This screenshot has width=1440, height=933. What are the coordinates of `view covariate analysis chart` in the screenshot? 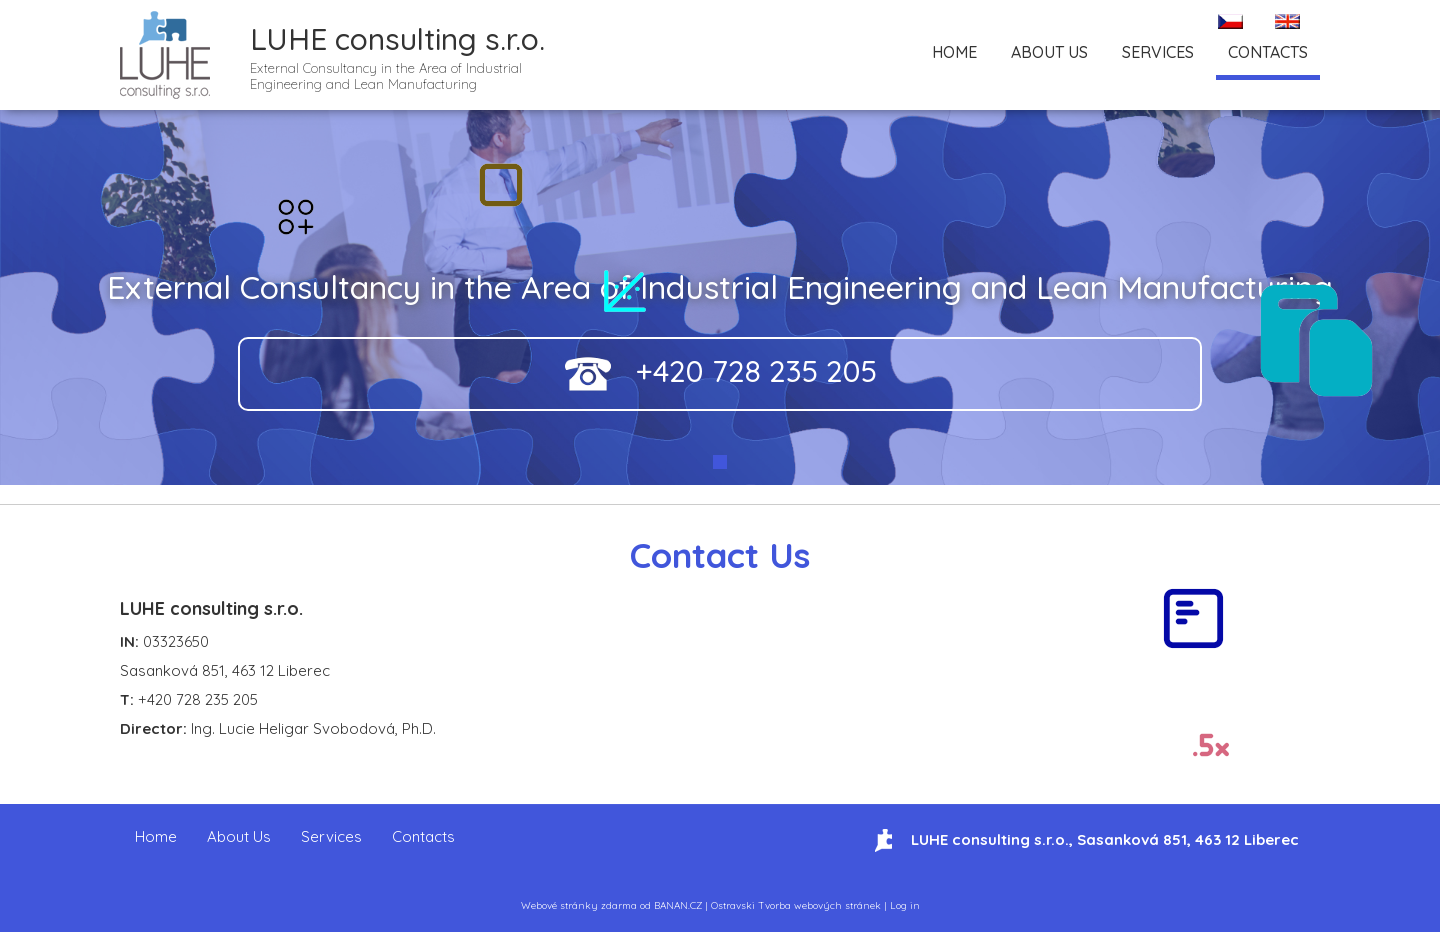 It's located at (625, 291).